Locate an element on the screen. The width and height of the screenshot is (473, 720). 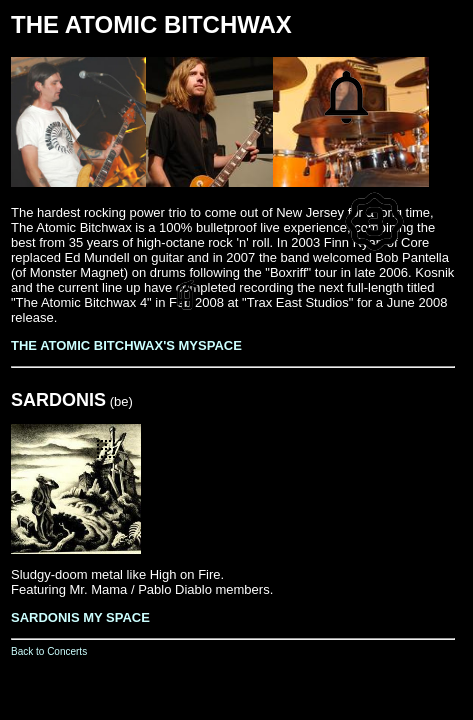
view notifications is located at coordinates (346, 96).